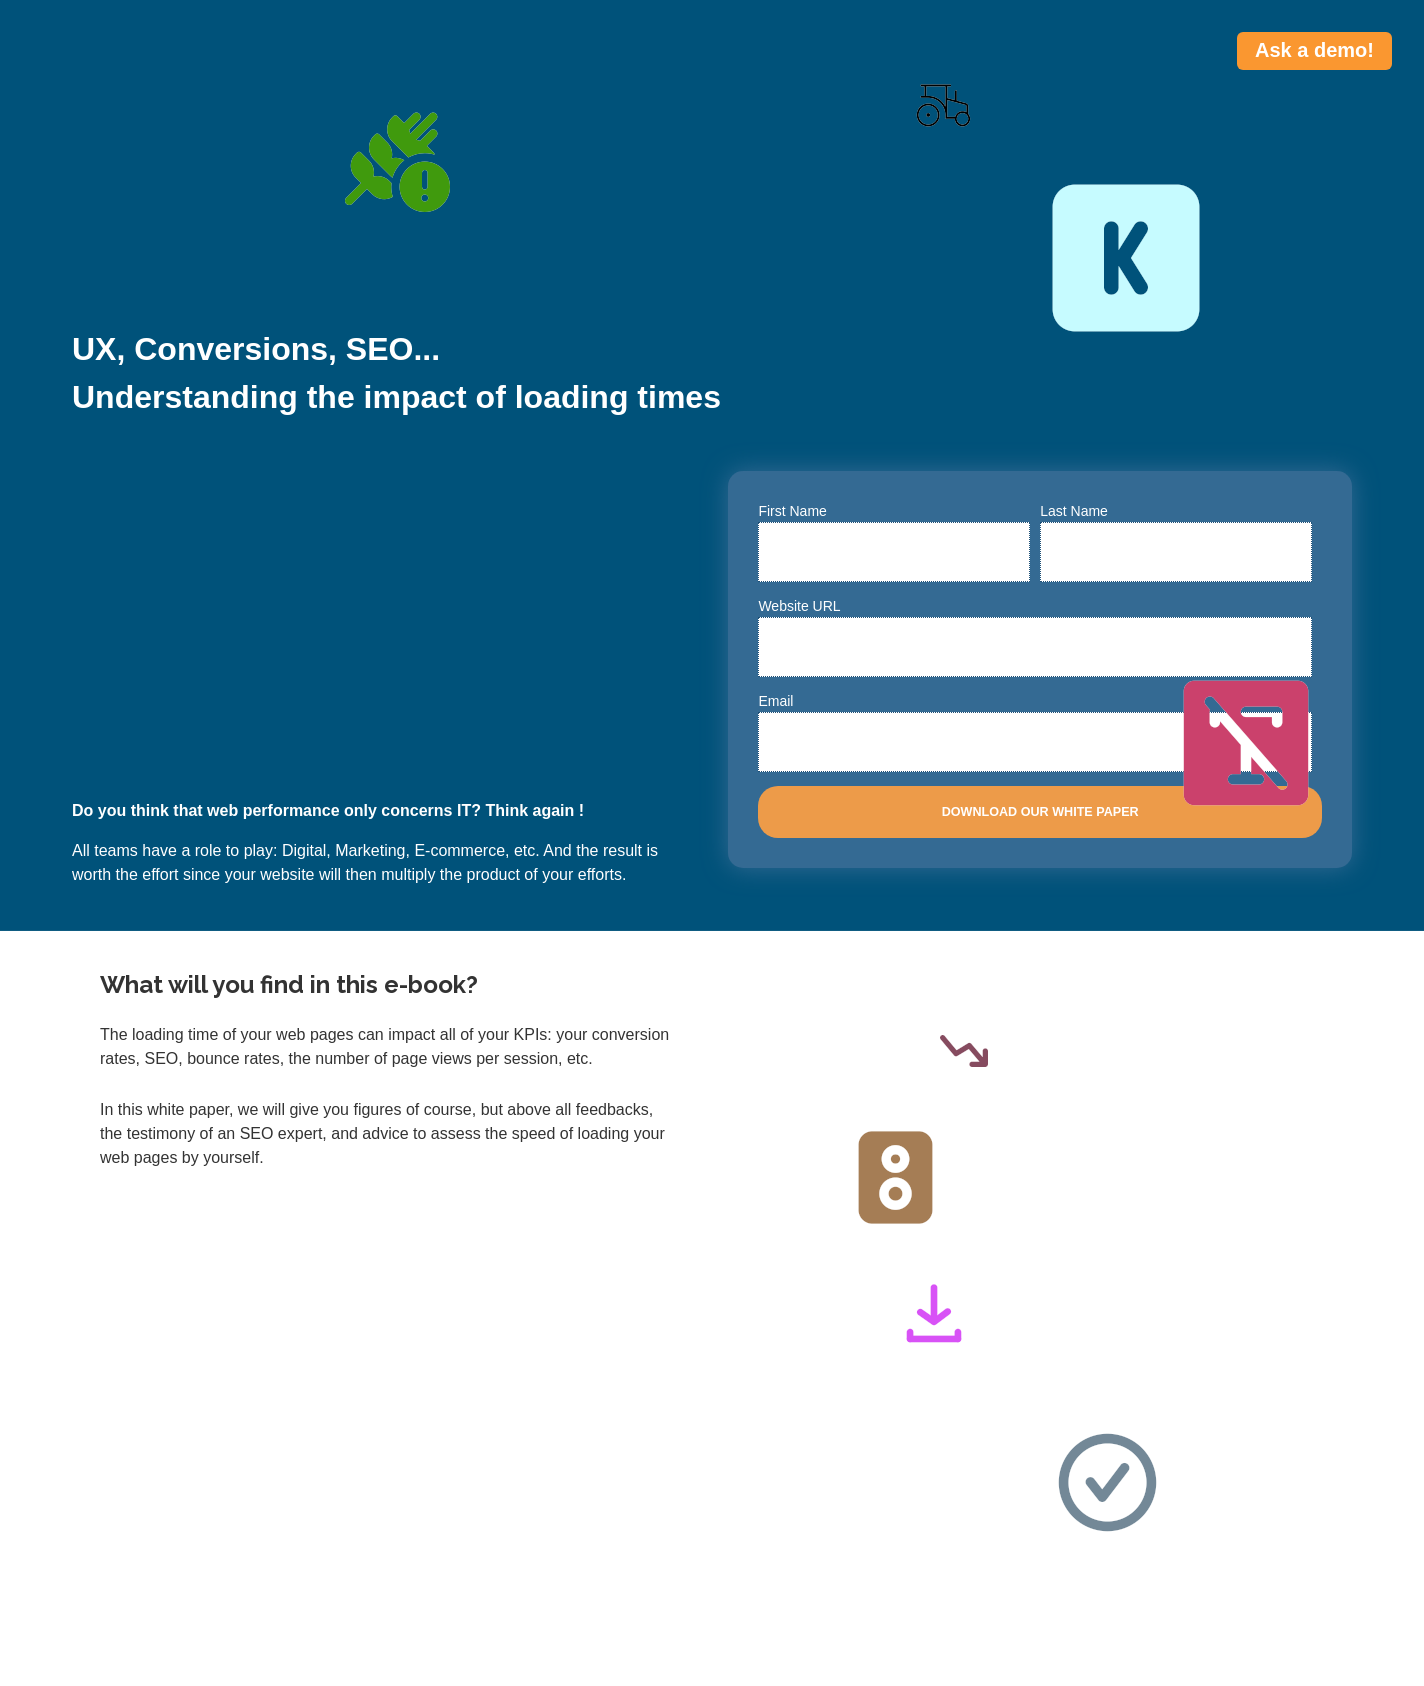  Describe the element at coordinates (1126, 258) in the screenshot. I see `keyboard shortcut indicator for the letter K` at that location.